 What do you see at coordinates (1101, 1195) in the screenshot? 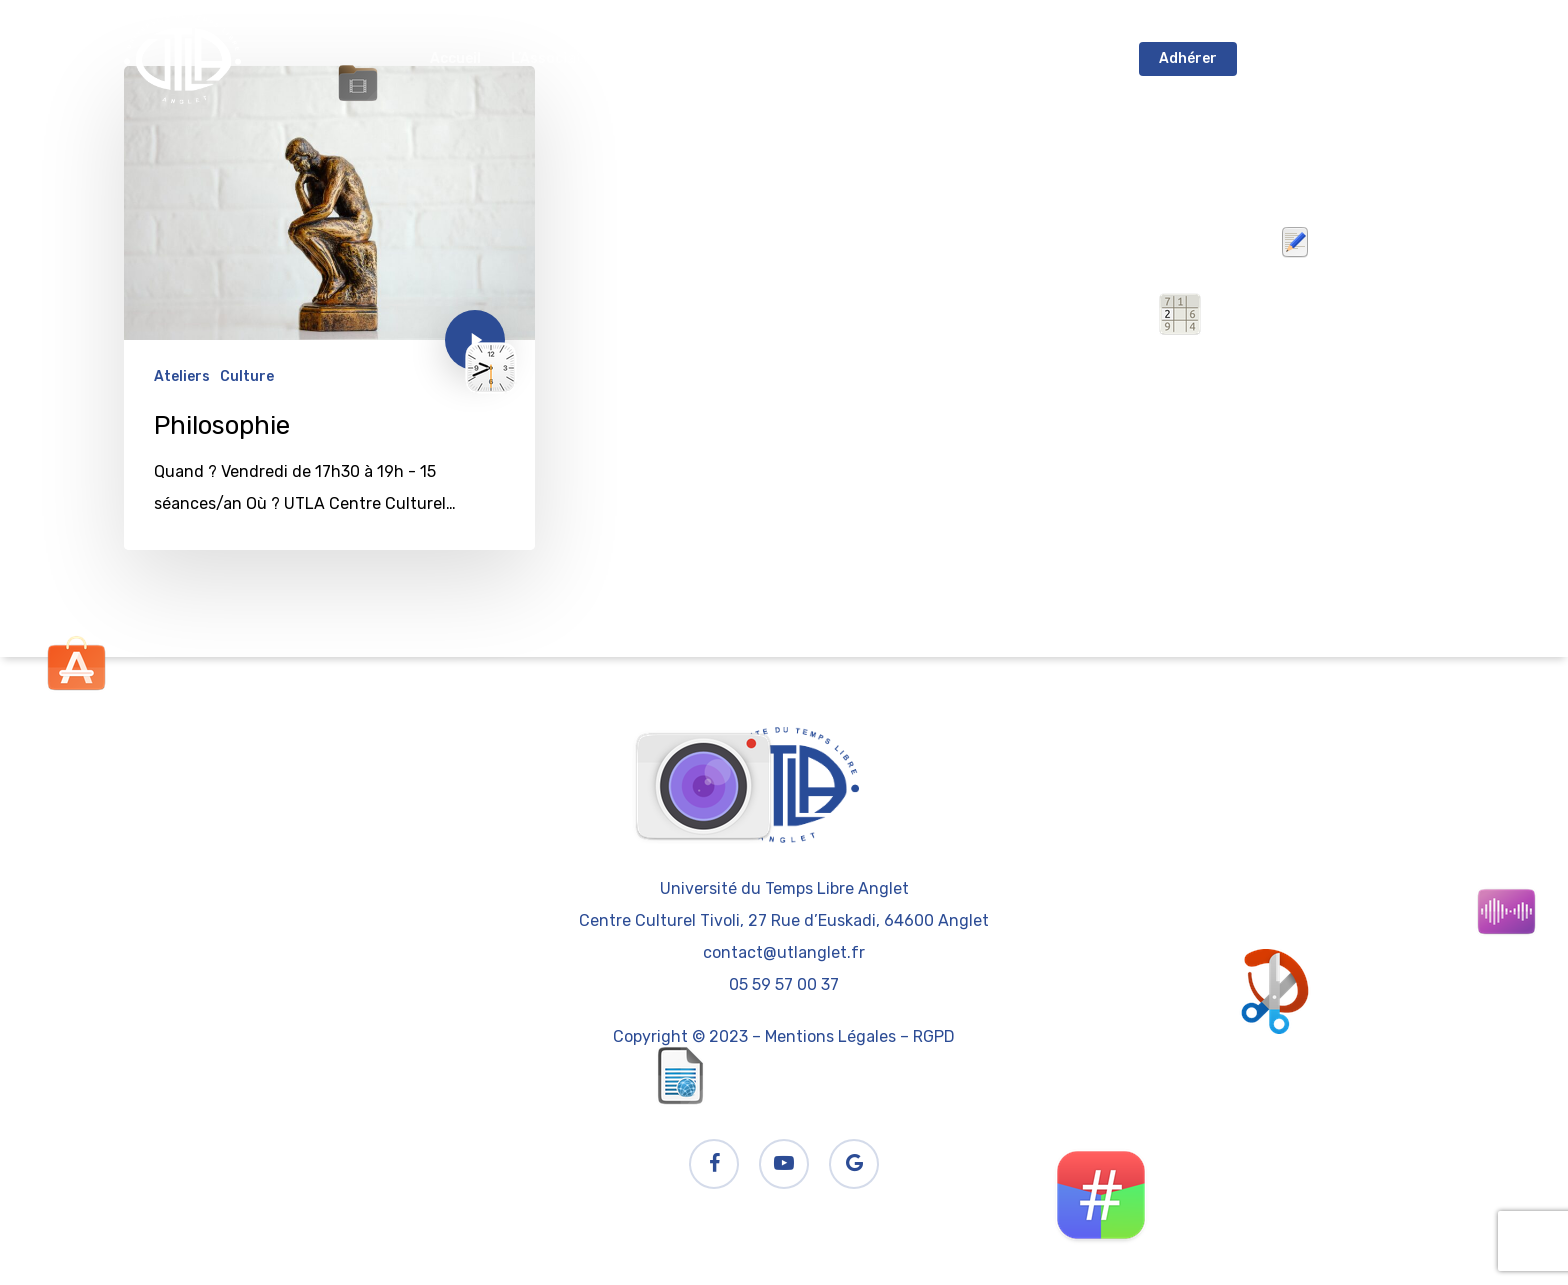
I see `open gtkhash checksum verification tool` at bounding box center [1101, 1195].